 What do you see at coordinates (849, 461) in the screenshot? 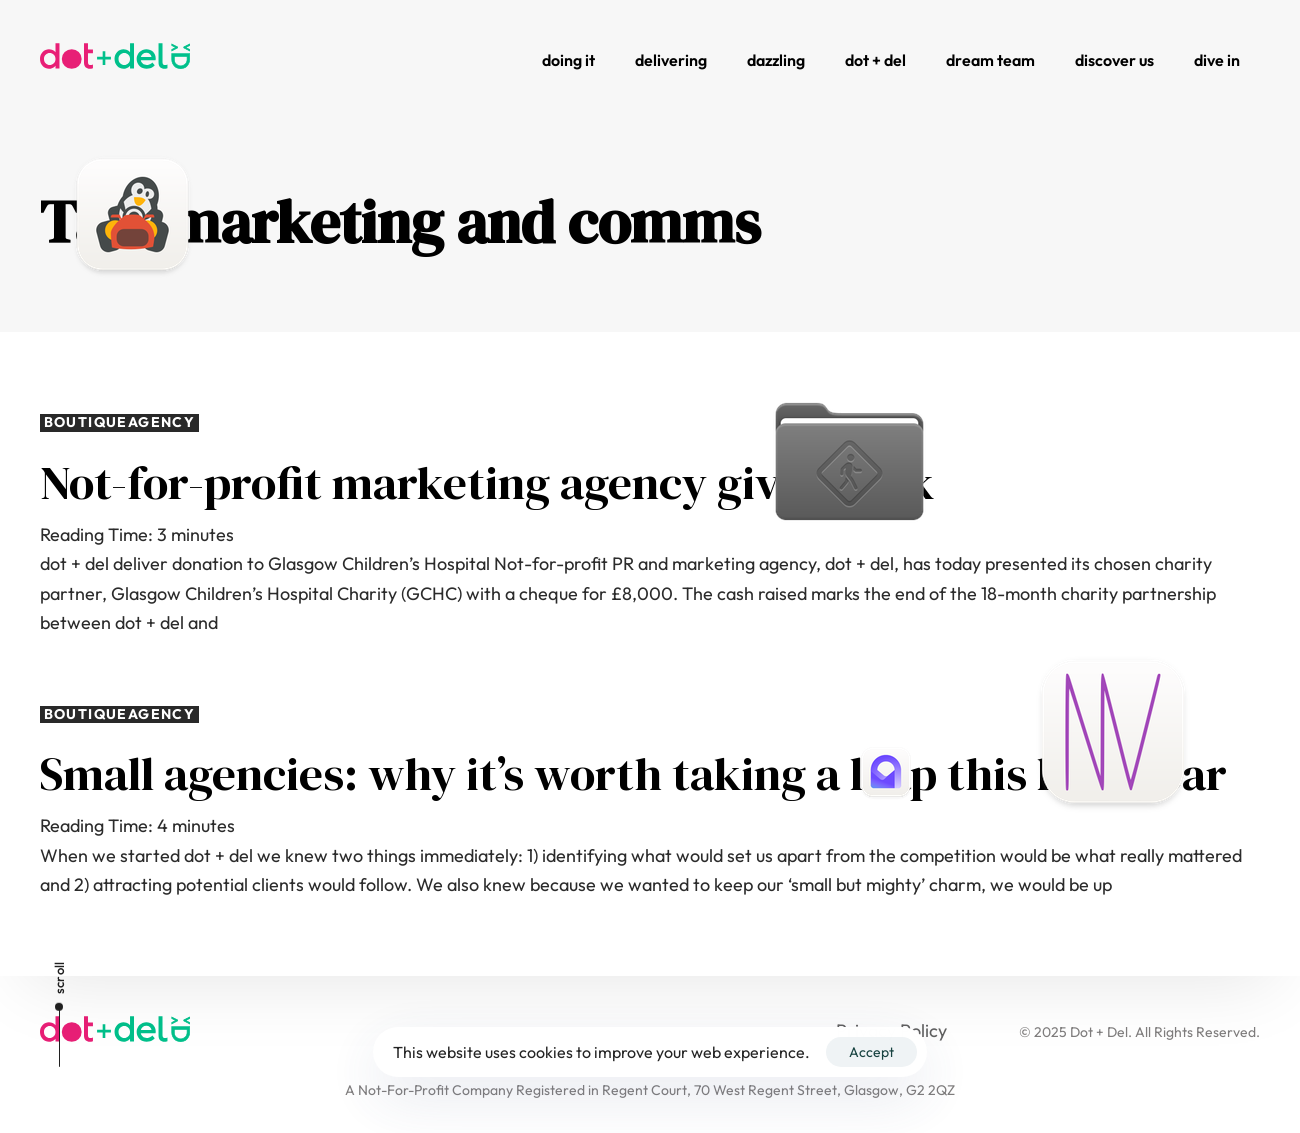
I see `access public or shared folder` at bounding box center [849, 461].